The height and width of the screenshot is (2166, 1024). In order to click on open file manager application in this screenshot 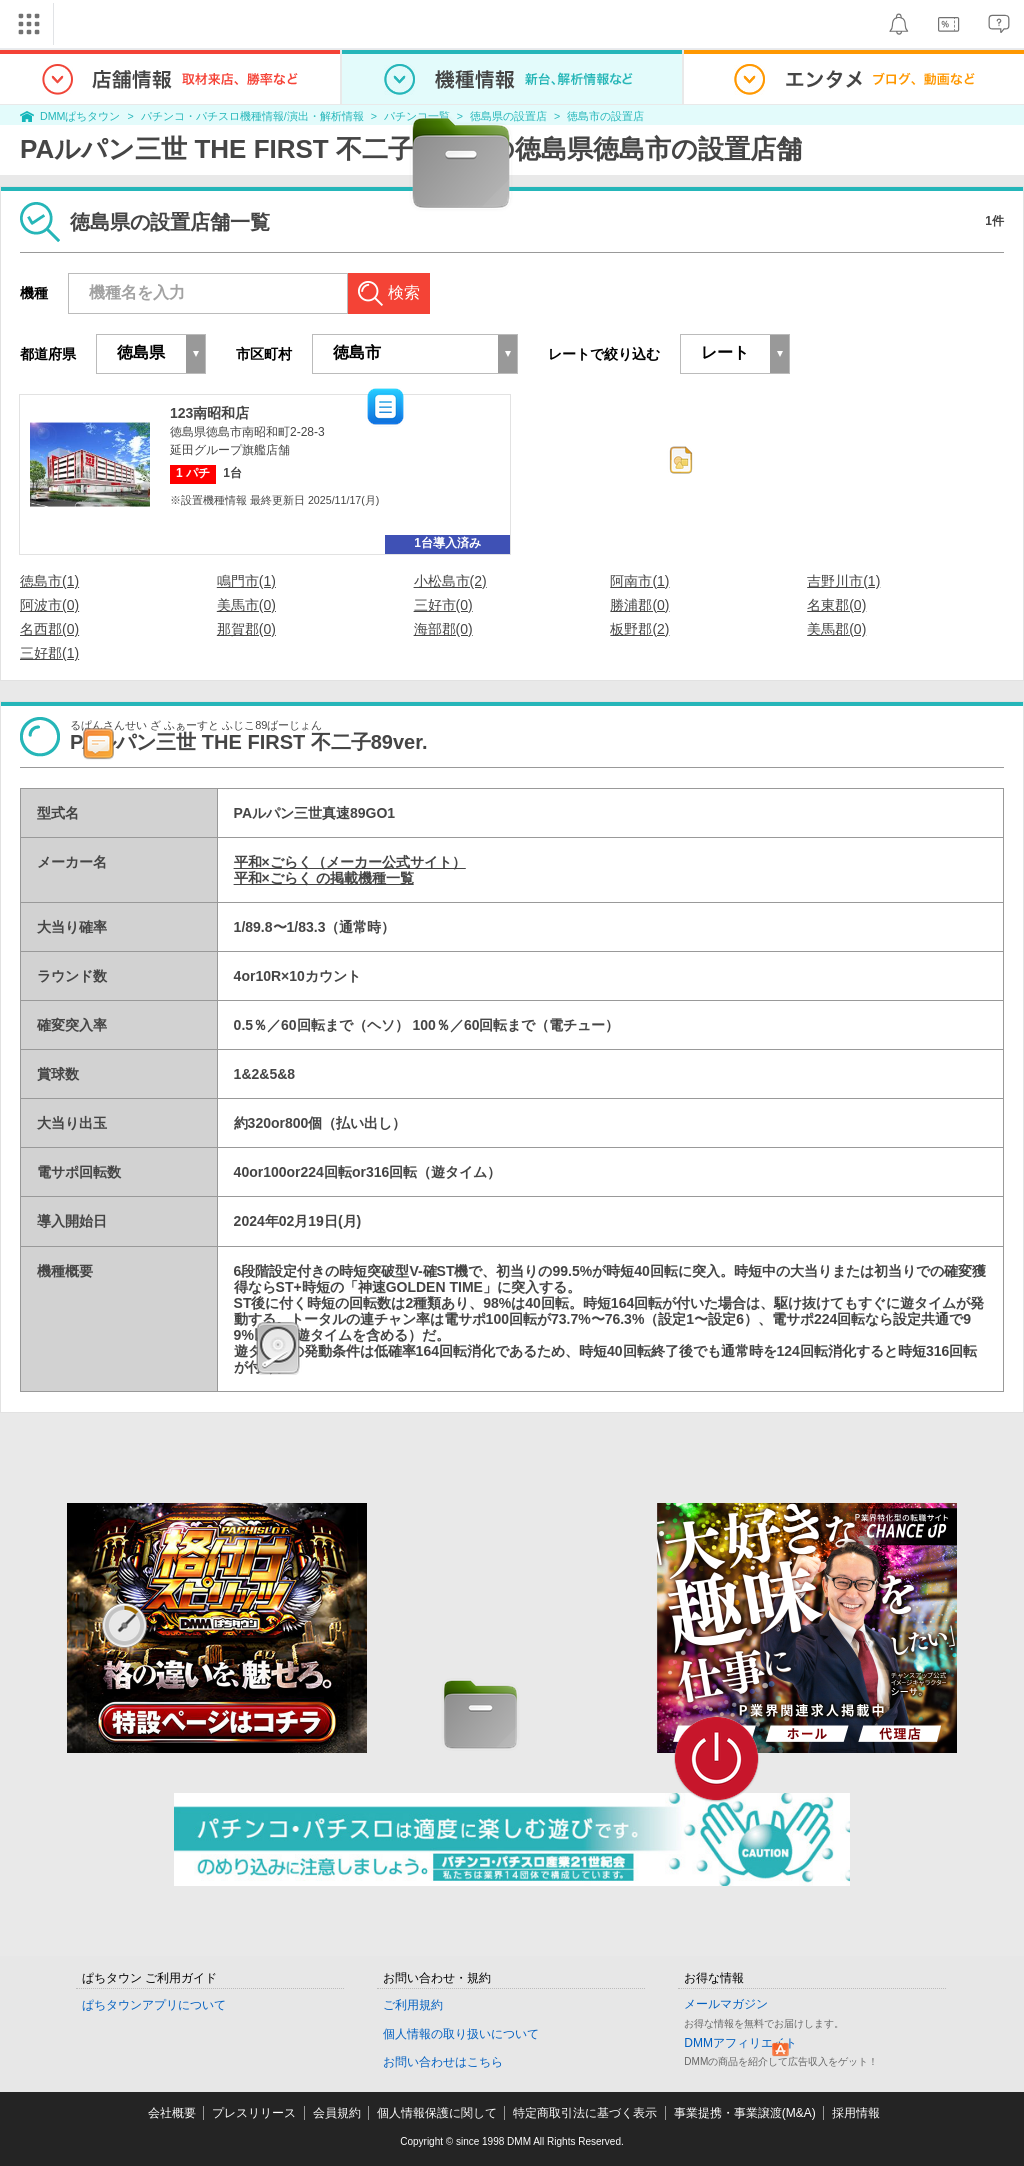, I will do `click(461, 163)`.